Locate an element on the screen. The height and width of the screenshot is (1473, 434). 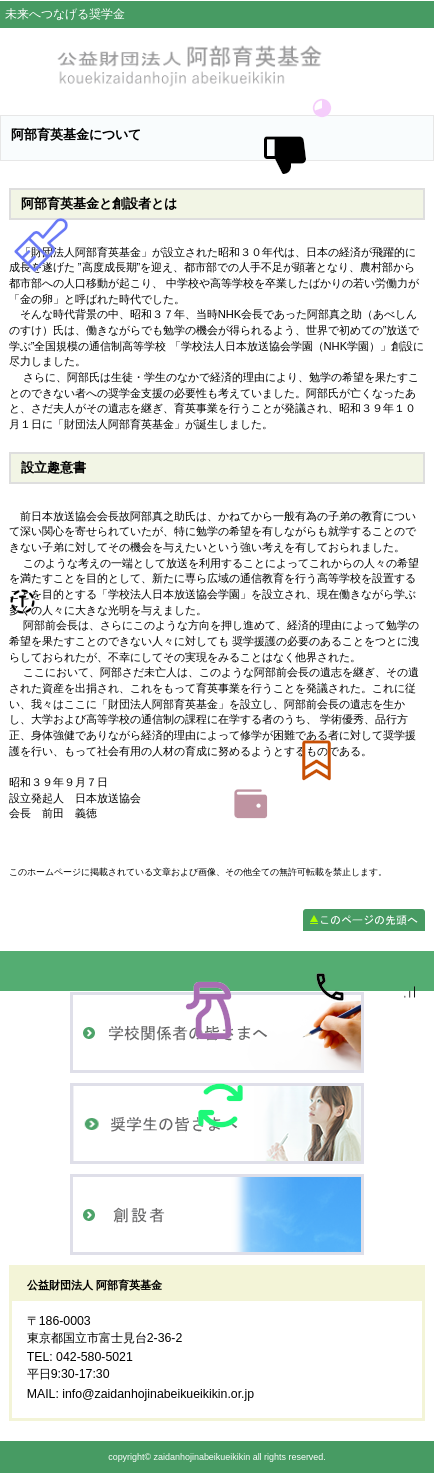
indicates text formatting or typography options is located at coordinates (22, 601).